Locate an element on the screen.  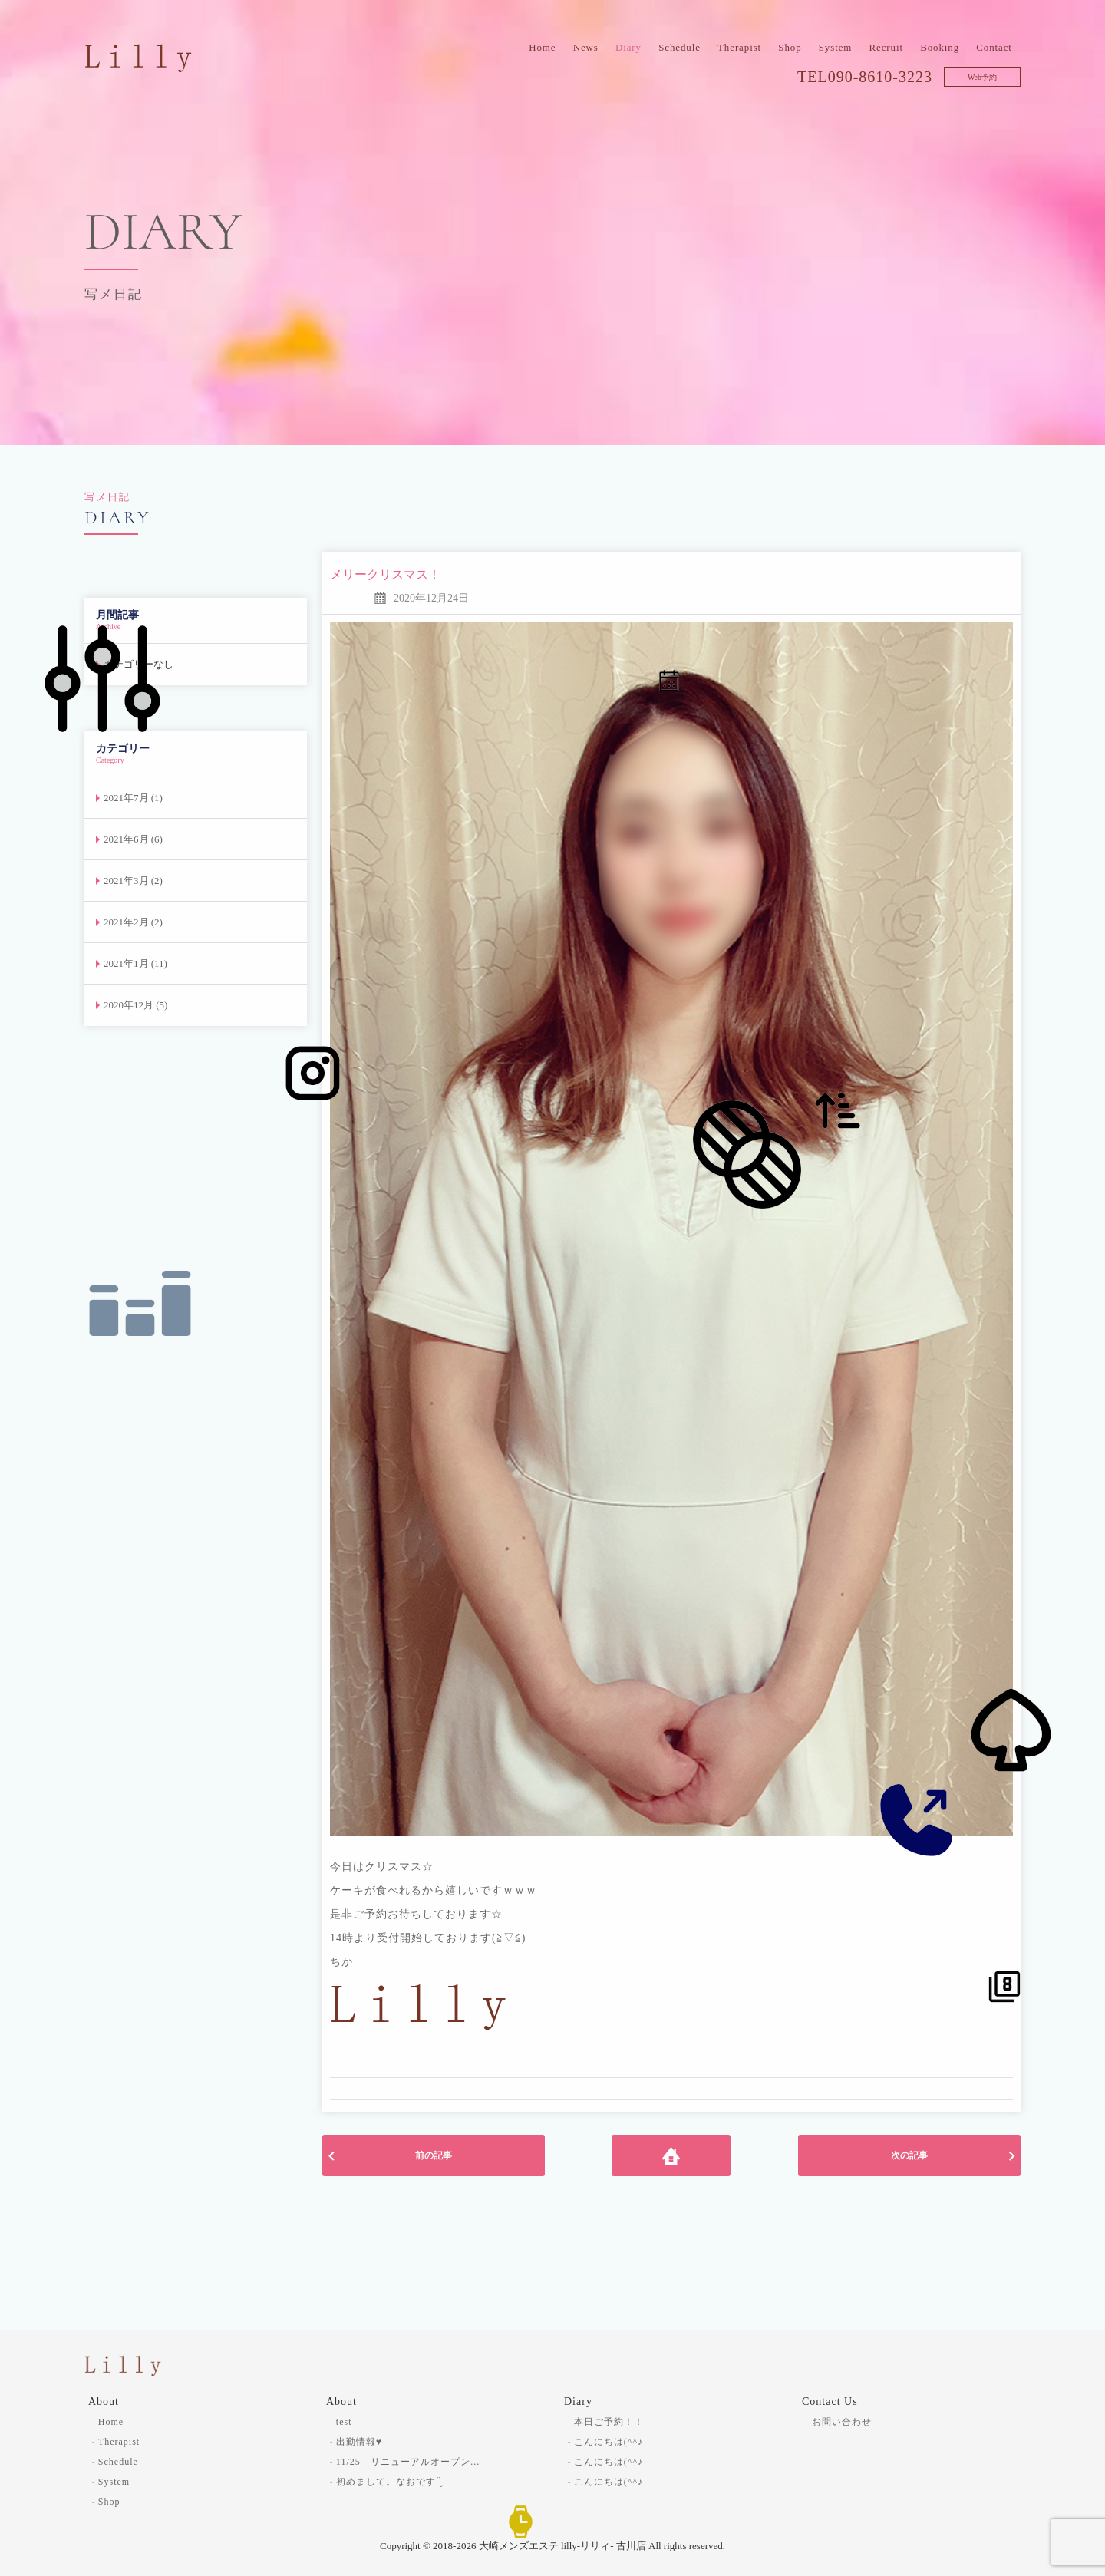
view time or clock settings is located at coordinates (520, 2522).